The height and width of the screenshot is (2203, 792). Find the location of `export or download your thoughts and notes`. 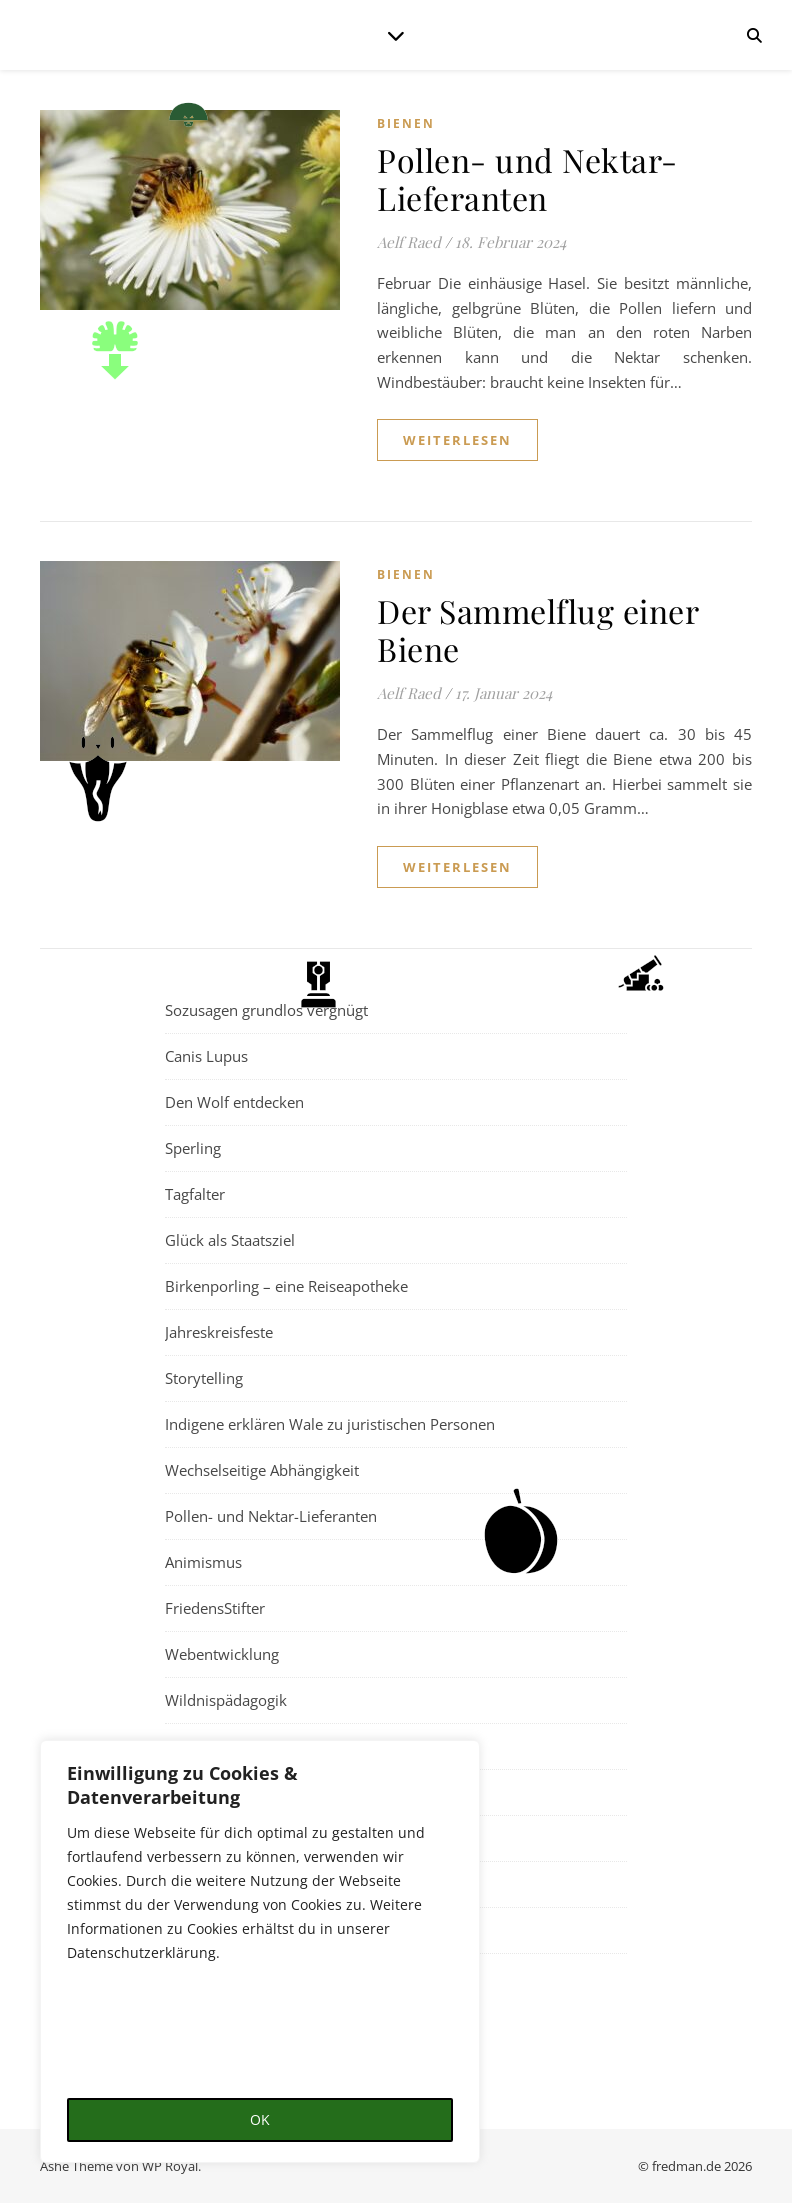

export or download your thoughts and notes is located at coordinates (115, 350).